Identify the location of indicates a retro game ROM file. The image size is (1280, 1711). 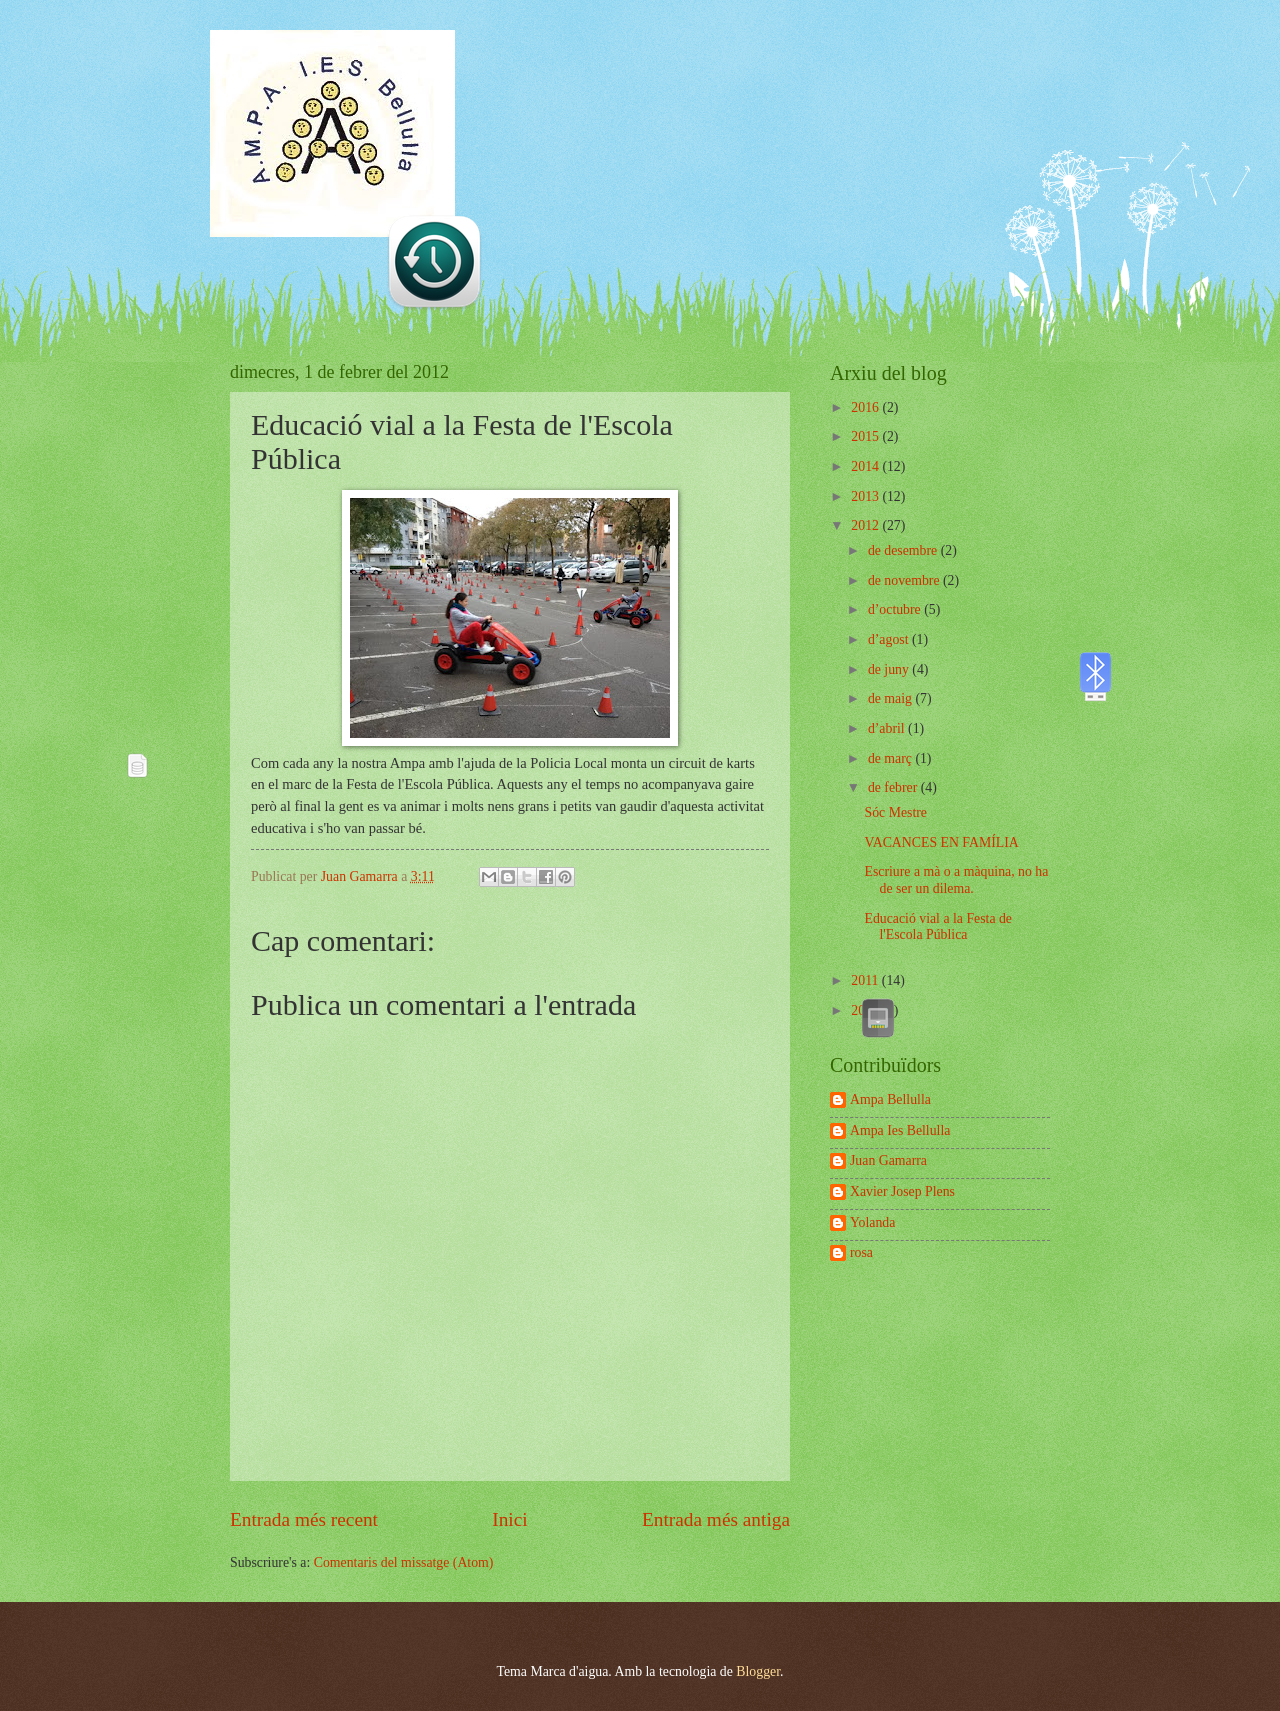
(878, 1018).